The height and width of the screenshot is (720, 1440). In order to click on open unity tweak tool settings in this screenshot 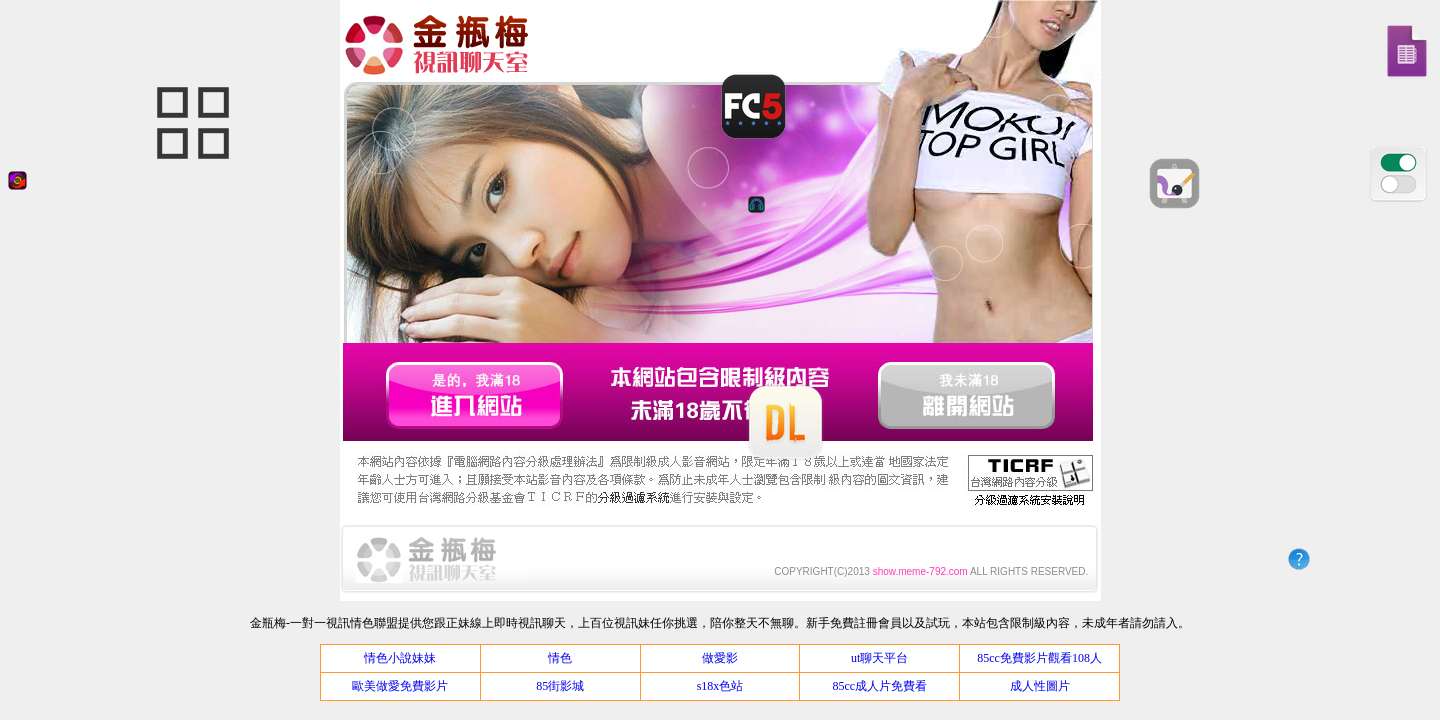, I will do `click(1398, 173)`.